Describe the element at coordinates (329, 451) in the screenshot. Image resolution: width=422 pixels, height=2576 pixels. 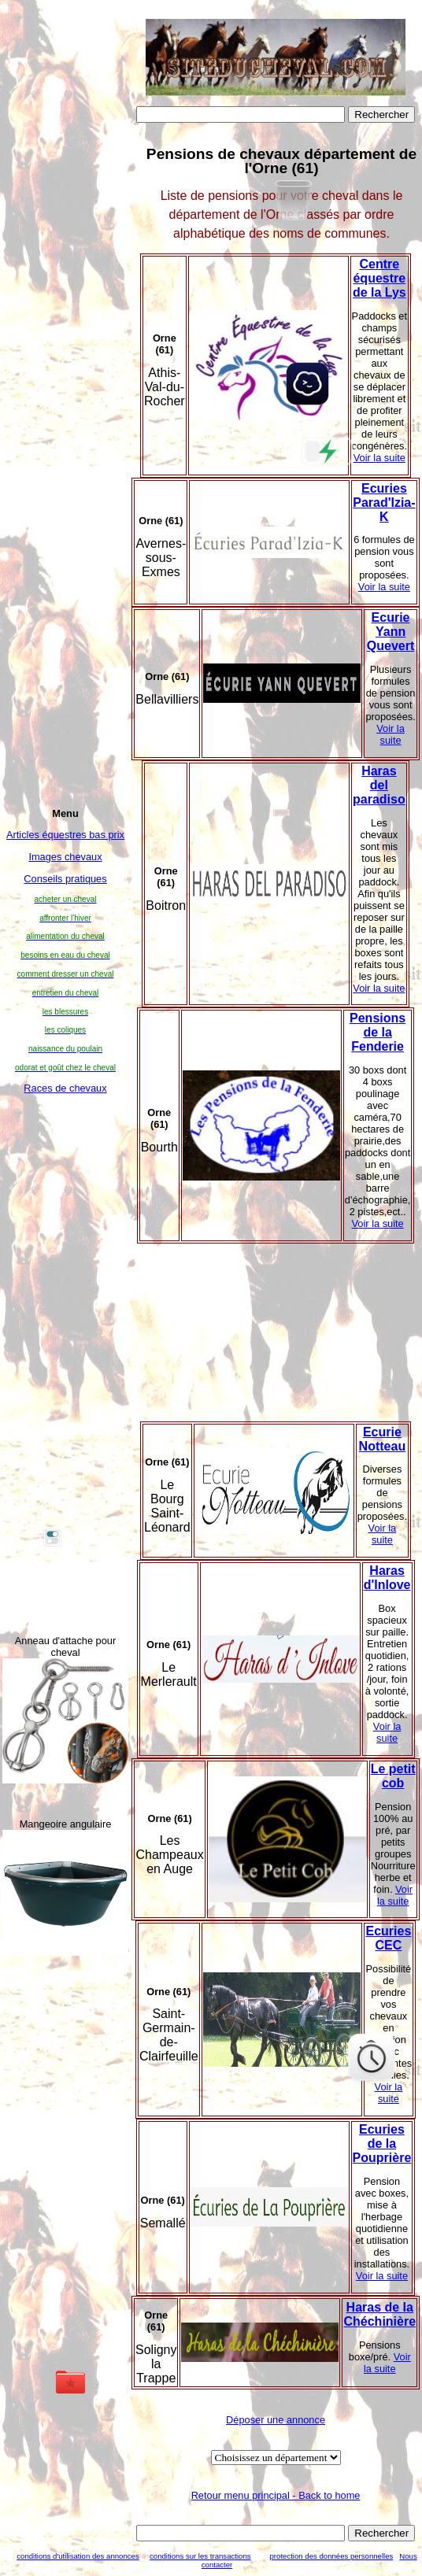
I see `battery at 30% and currently charging` at that location.